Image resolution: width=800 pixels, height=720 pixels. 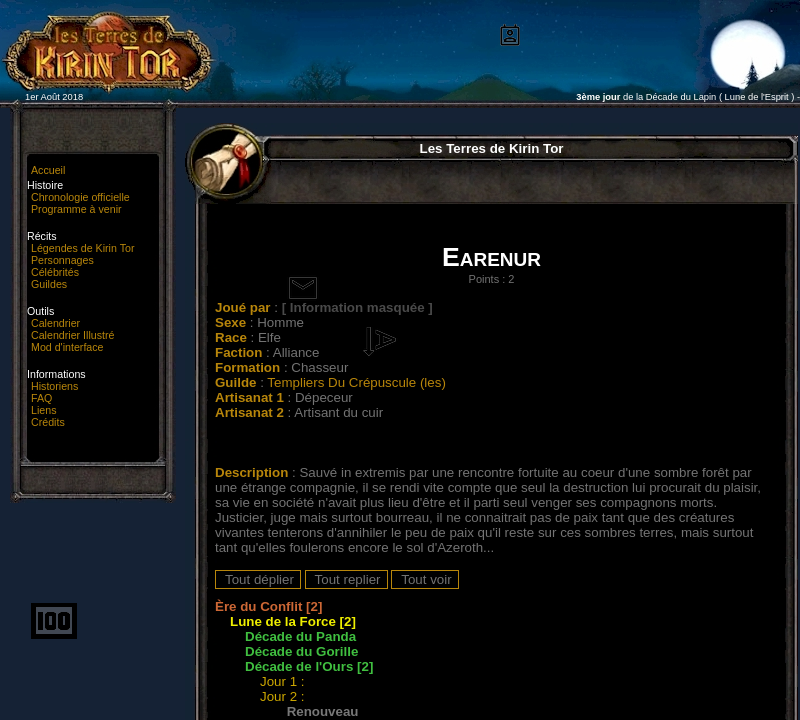 I want to click on rotate text downward, so click(x=379, y=341).